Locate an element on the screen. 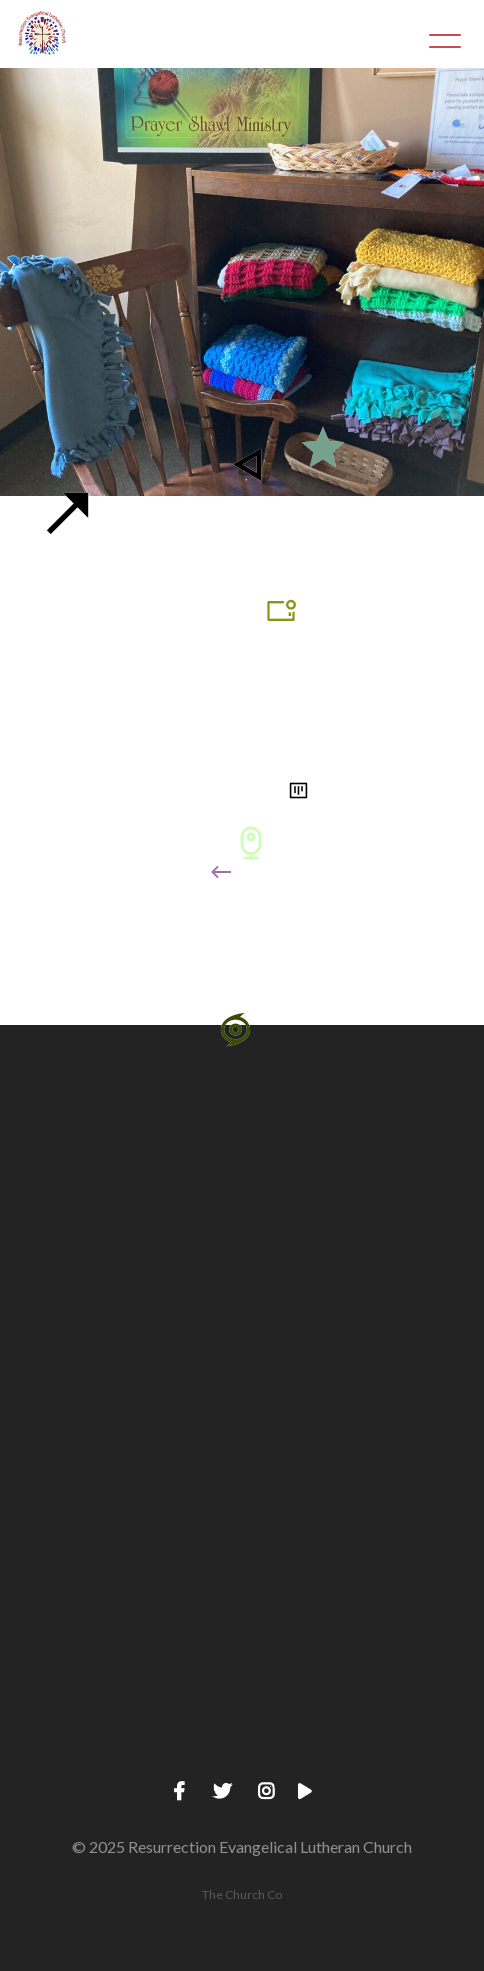 The image size is (484, 1971). access webcam settings is located at coordinates (251, 843).